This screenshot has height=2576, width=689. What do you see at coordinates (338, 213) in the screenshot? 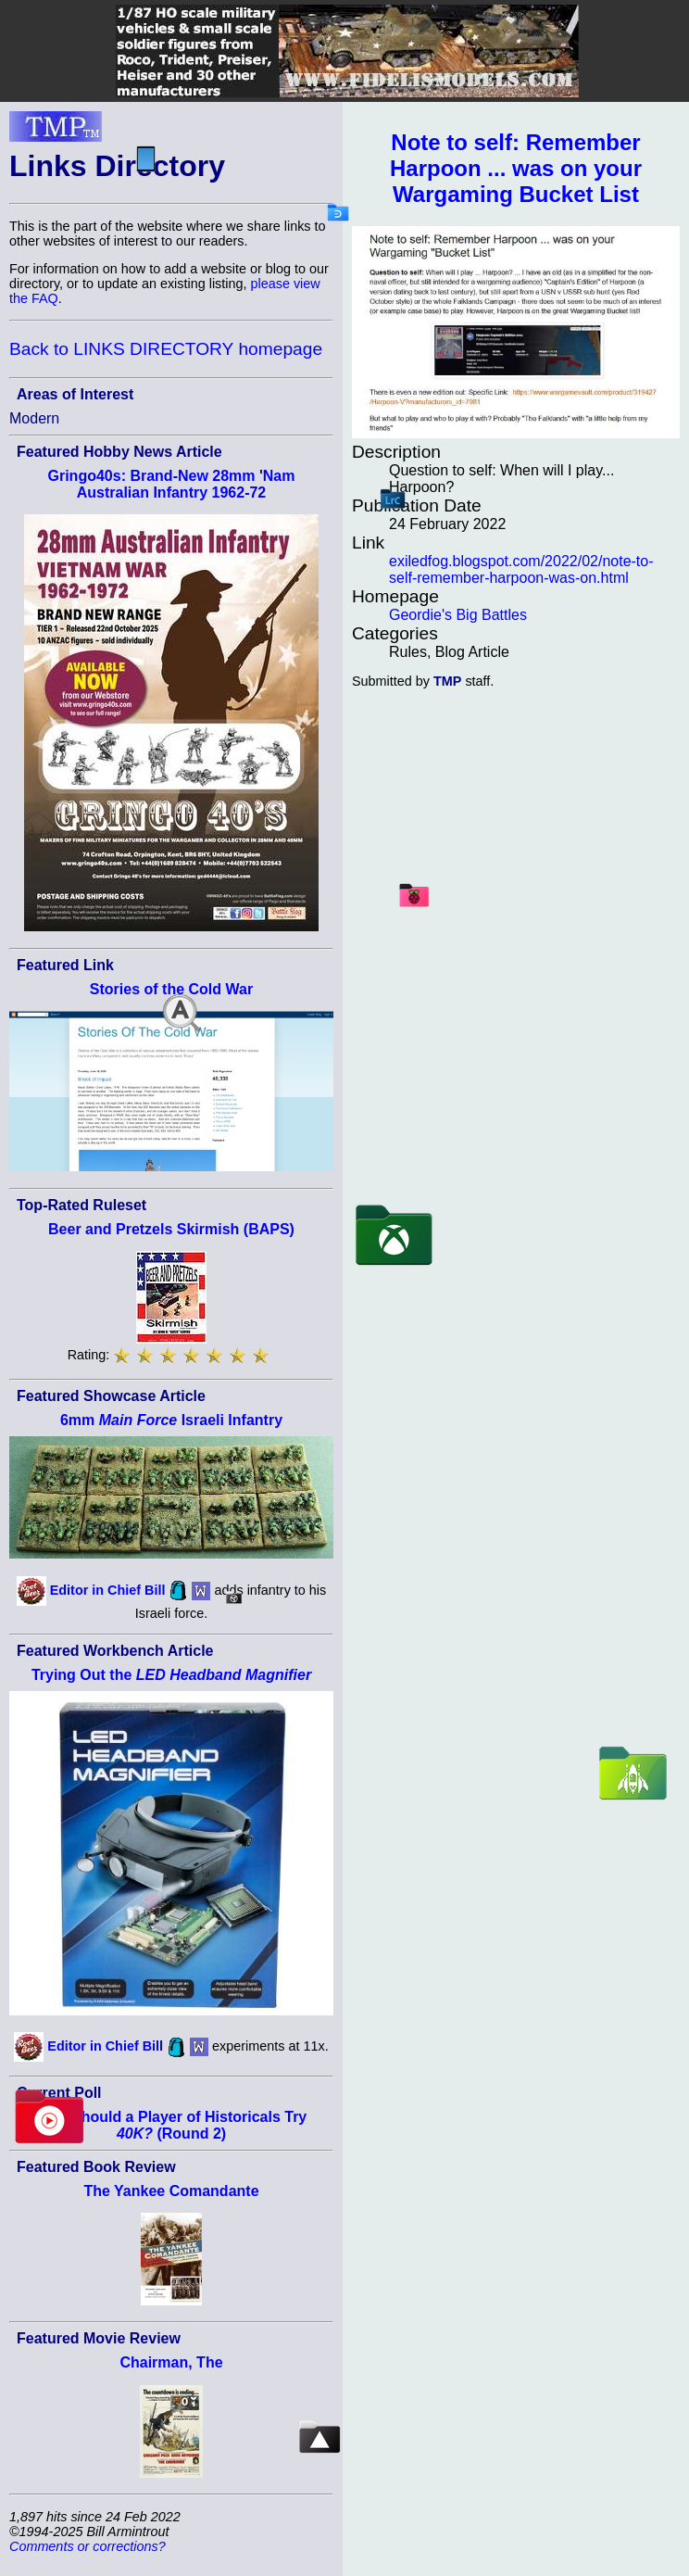
I see `open wondershare edrawmax project folder` at bounding box center [338, 213].